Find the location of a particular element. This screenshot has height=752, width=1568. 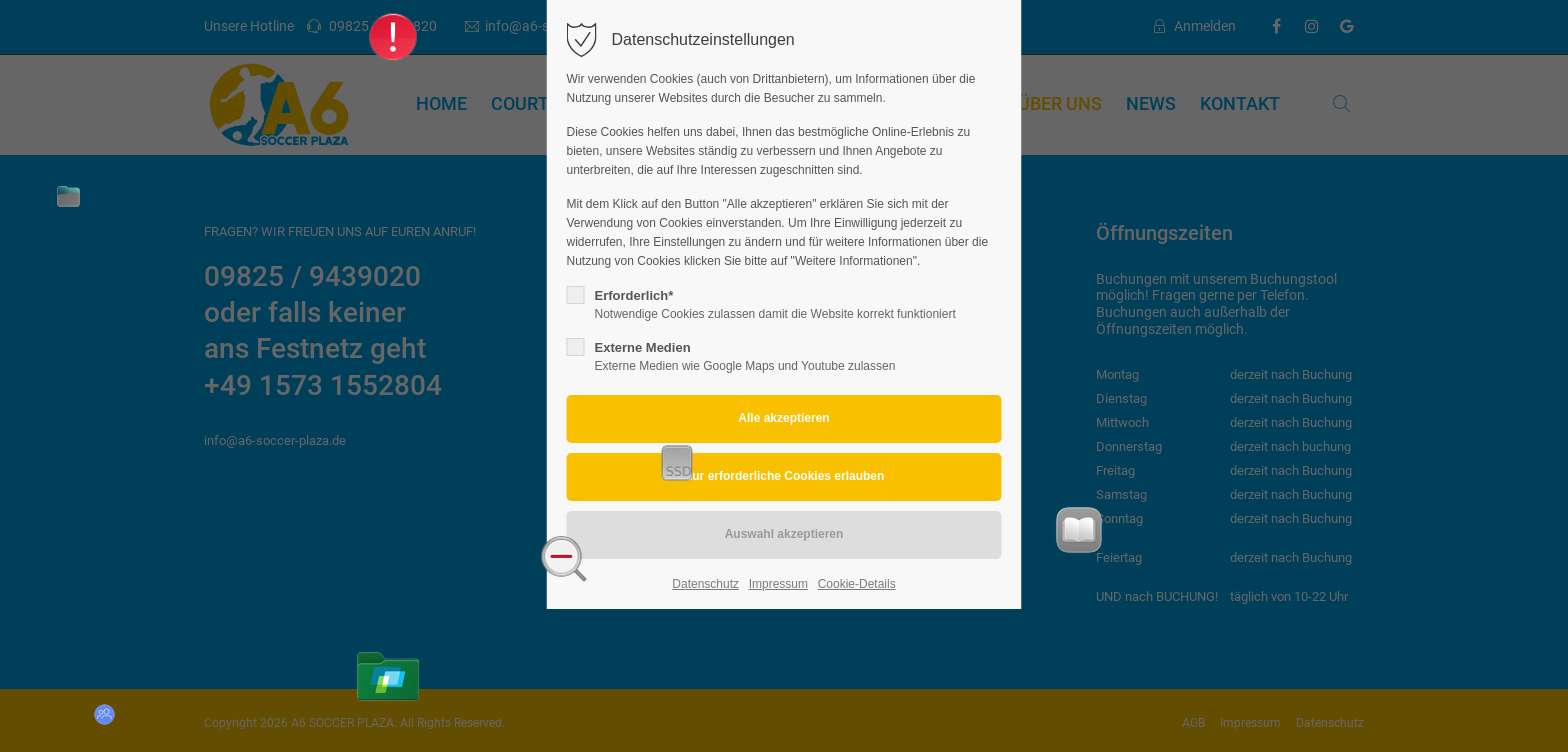

indicates a warning or caution in a dialog is located at coordinates (393, 37).